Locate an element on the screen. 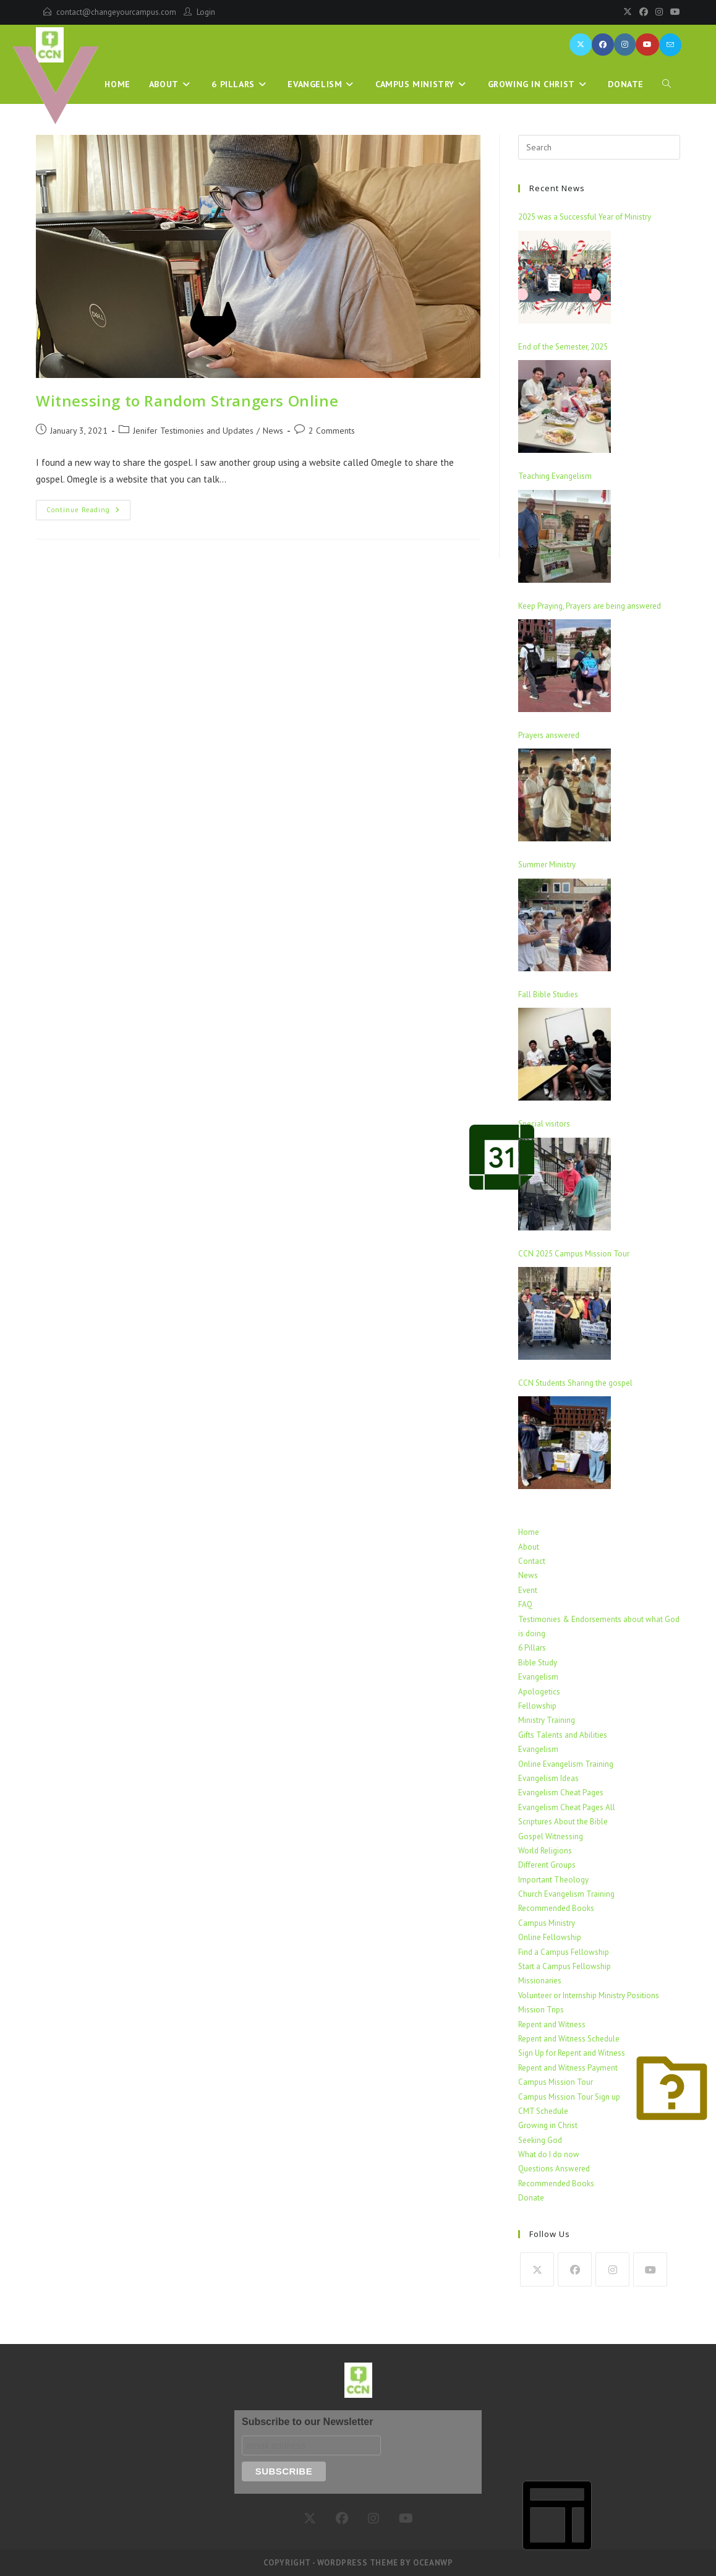 This screenshot has height=2576, width=716. unpin a saved location is located at coordinates (531, 550).